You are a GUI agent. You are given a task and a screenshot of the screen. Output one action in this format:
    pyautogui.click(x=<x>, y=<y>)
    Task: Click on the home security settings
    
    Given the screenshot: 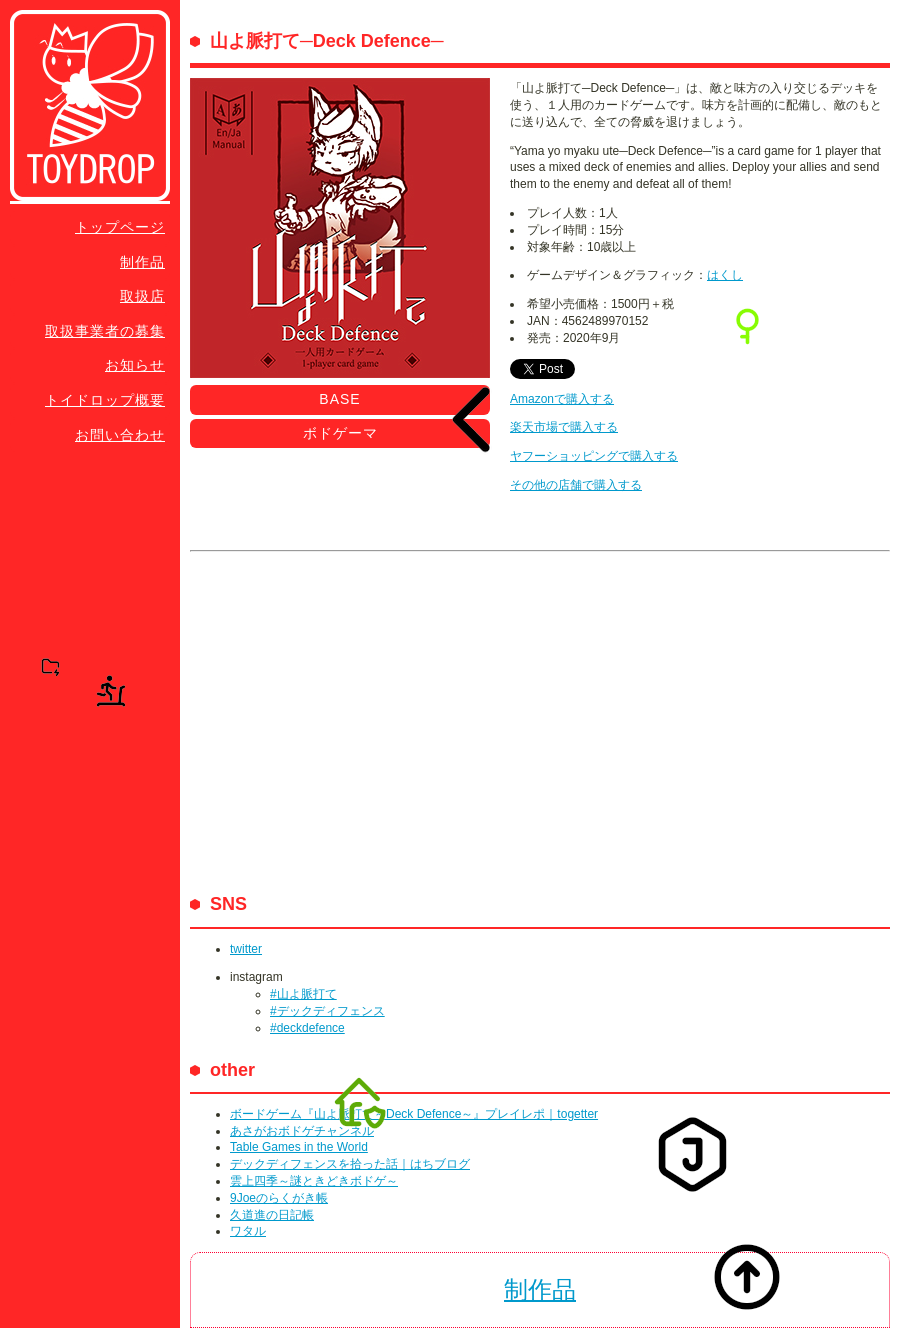 What is the action you would take?
    pyautogui.click(x=359, y=1102)
    